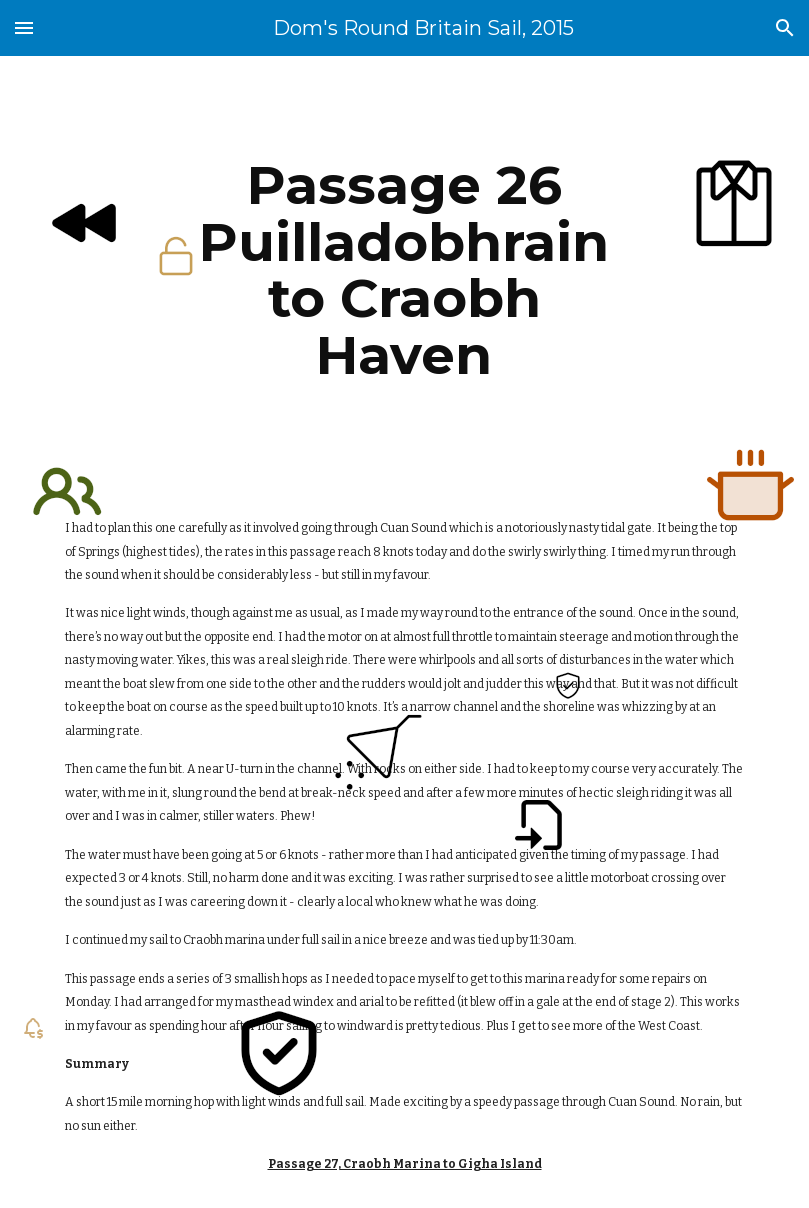 Image resolution: width=809 pixels, height=1208 pixels. I want to click on skip to previous track, so click(84, 223).